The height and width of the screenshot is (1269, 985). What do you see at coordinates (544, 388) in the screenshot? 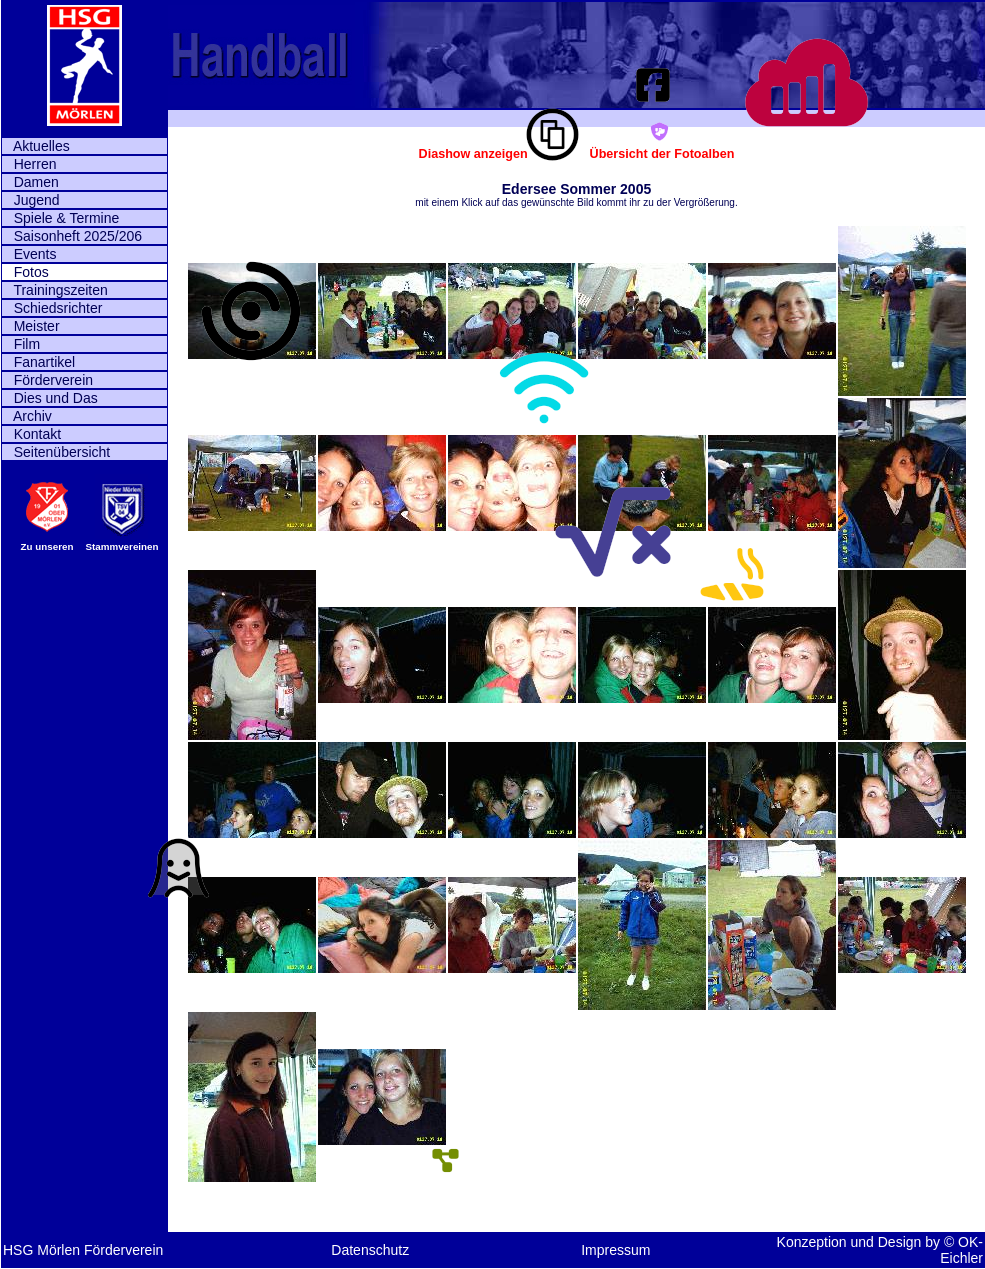
I see `indicates active wifi connection` at bounding box center [544, 388].